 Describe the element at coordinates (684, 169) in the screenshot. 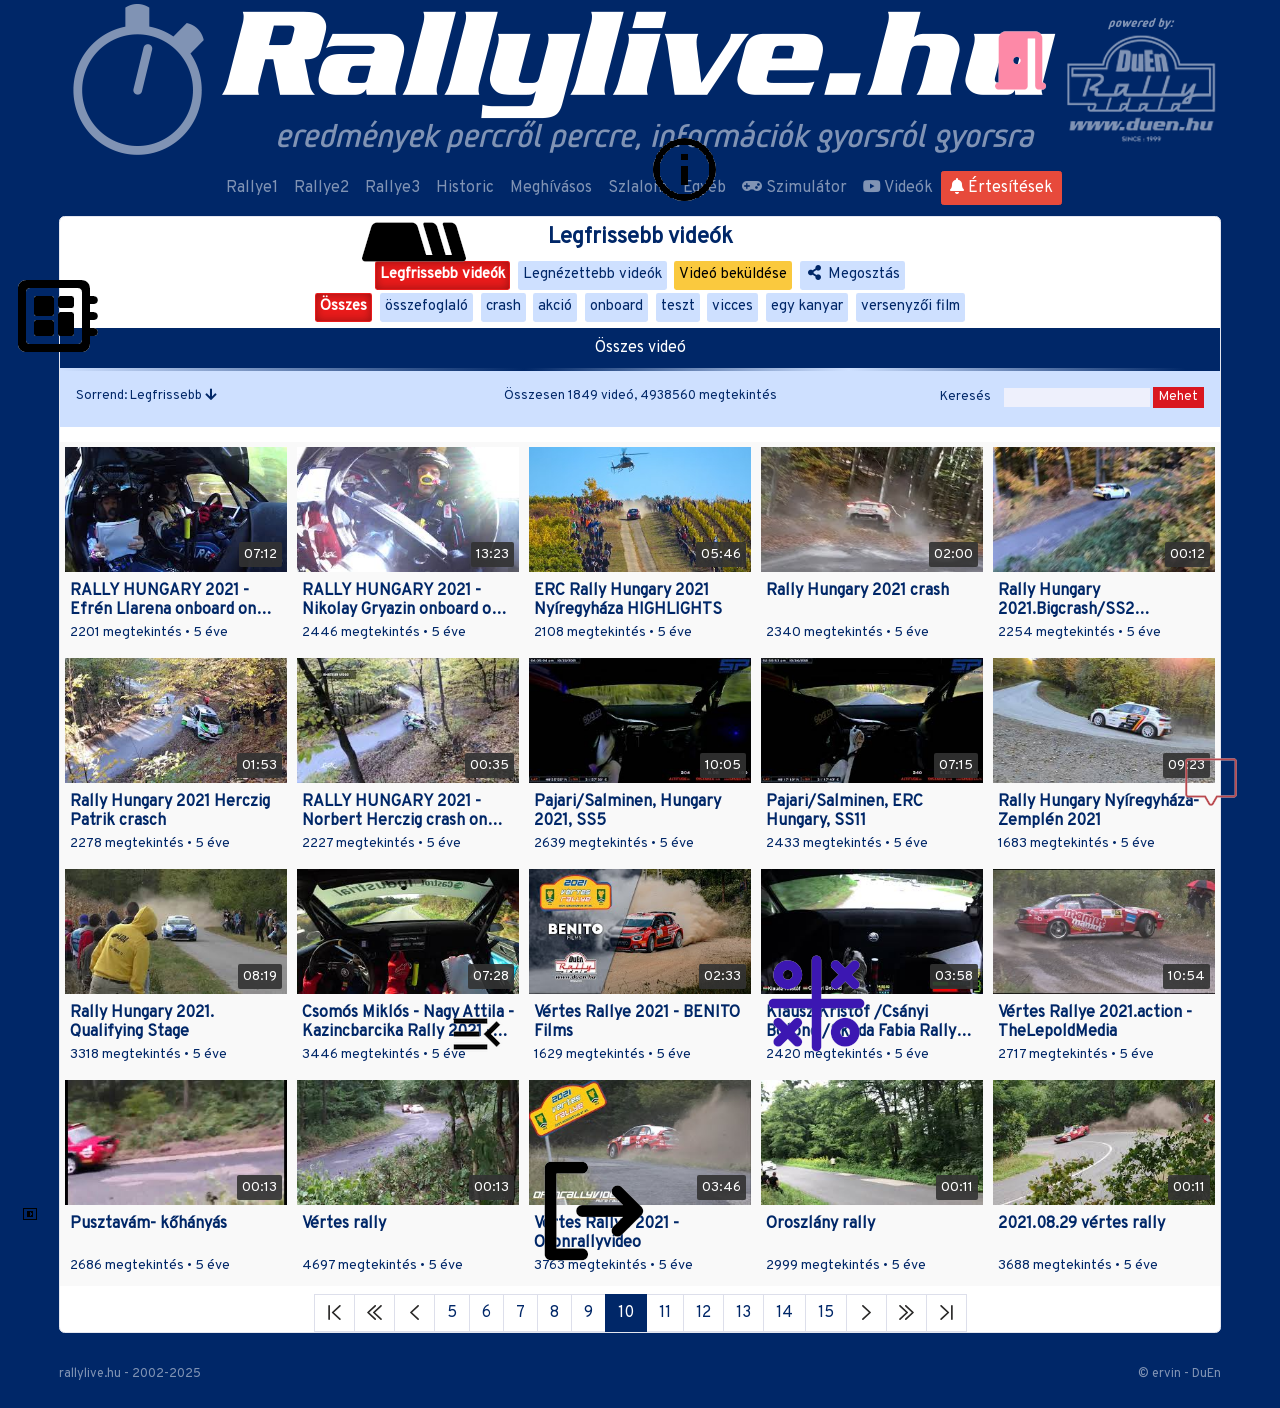

I see `view more information about this item` at that location.